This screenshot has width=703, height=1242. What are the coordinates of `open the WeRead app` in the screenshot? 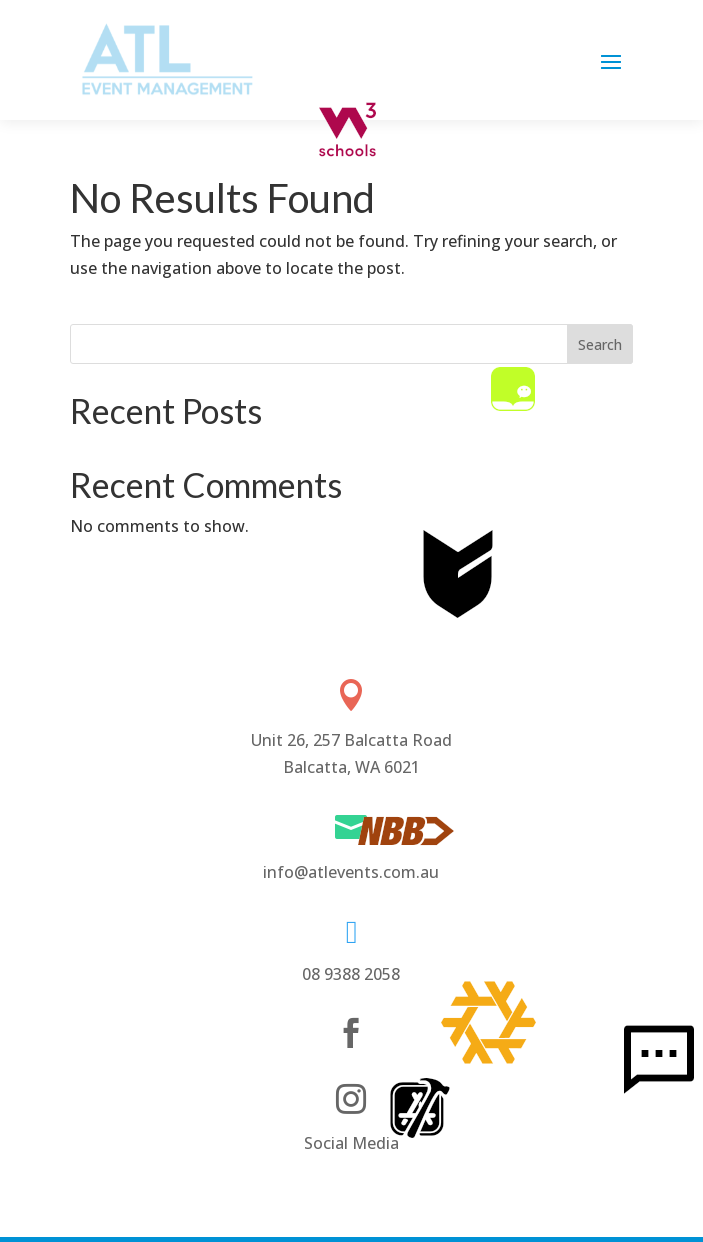 It's located at (513, 389).